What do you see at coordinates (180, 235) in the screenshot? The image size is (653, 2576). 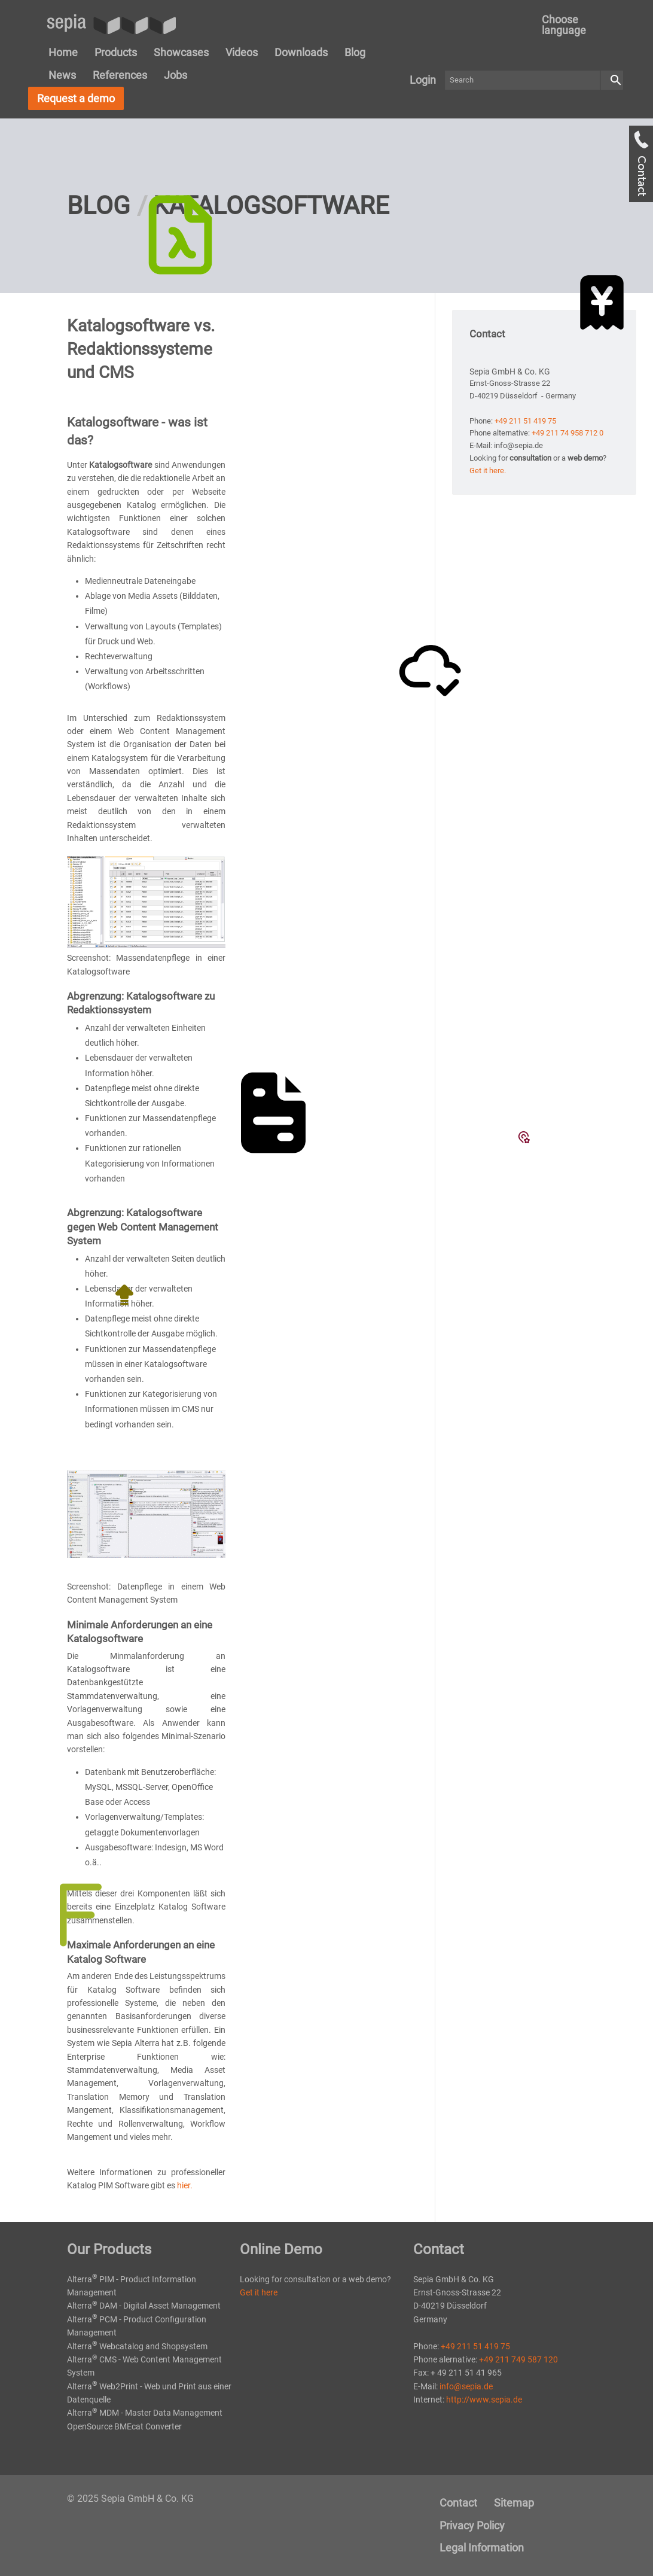 I see `open a lambda function file` at bounding box center [180, 235].